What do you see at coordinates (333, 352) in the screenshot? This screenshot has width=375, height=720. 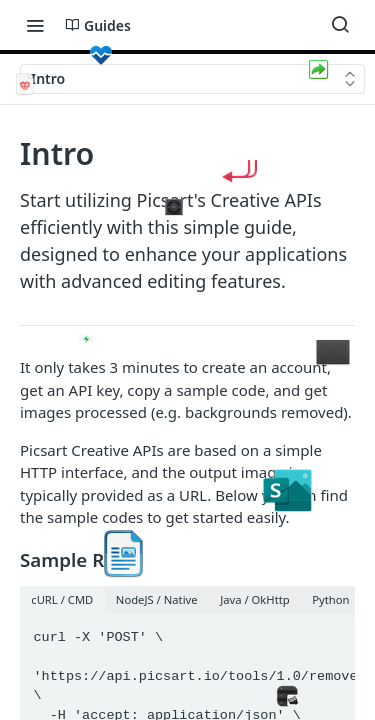 I see `indicates magic trackpad is connected via bluetooth` at bounding box center [333, 352].